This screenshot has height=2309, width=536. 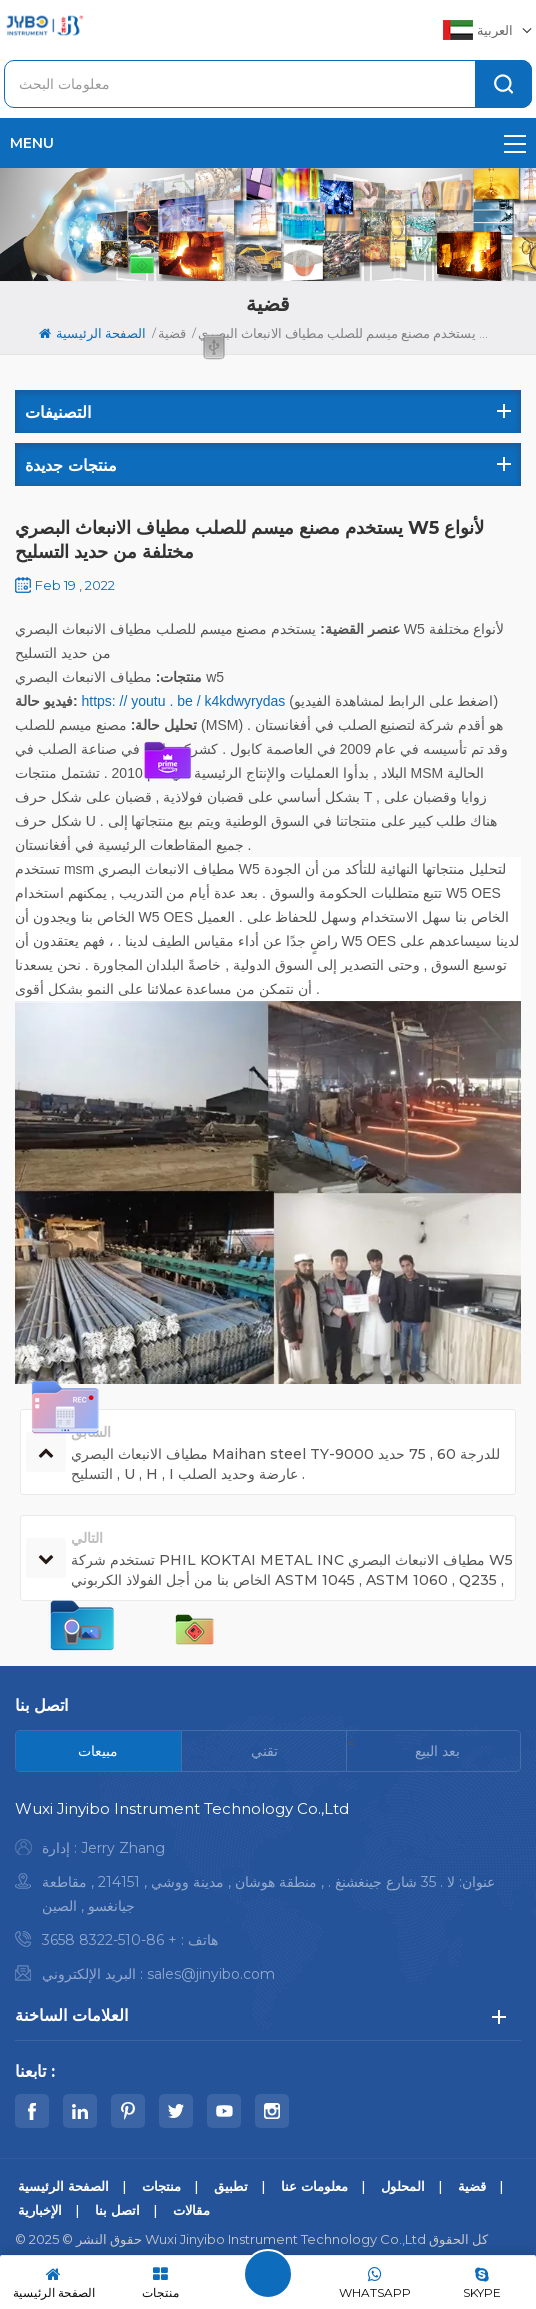 I want to click on access public or shared folder, so click(x=142, y=264).